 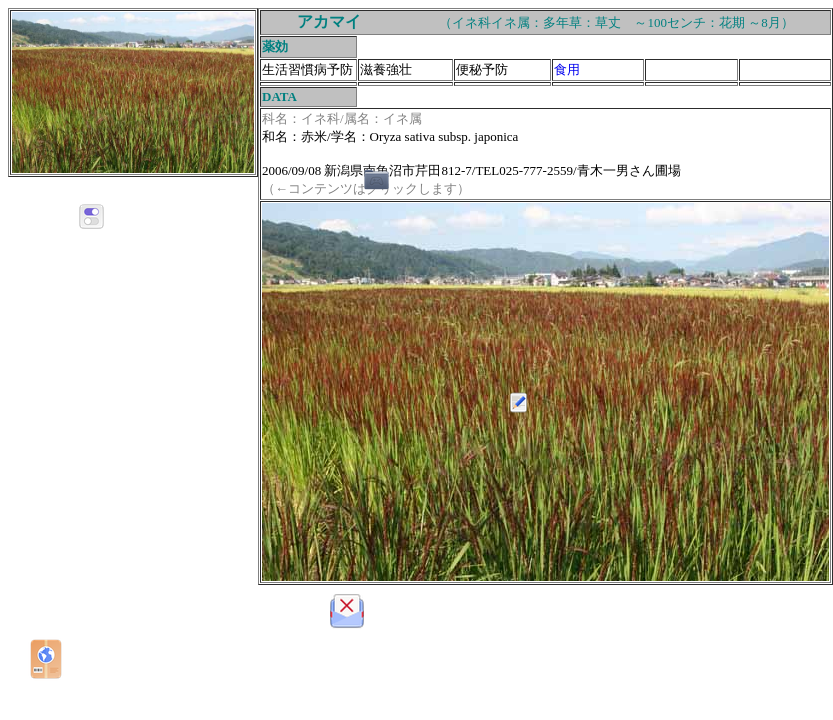 What do you see at coordinates (518, 402) in the screenshot?
I see `open the software learning center` at bounding box center [518, 402].